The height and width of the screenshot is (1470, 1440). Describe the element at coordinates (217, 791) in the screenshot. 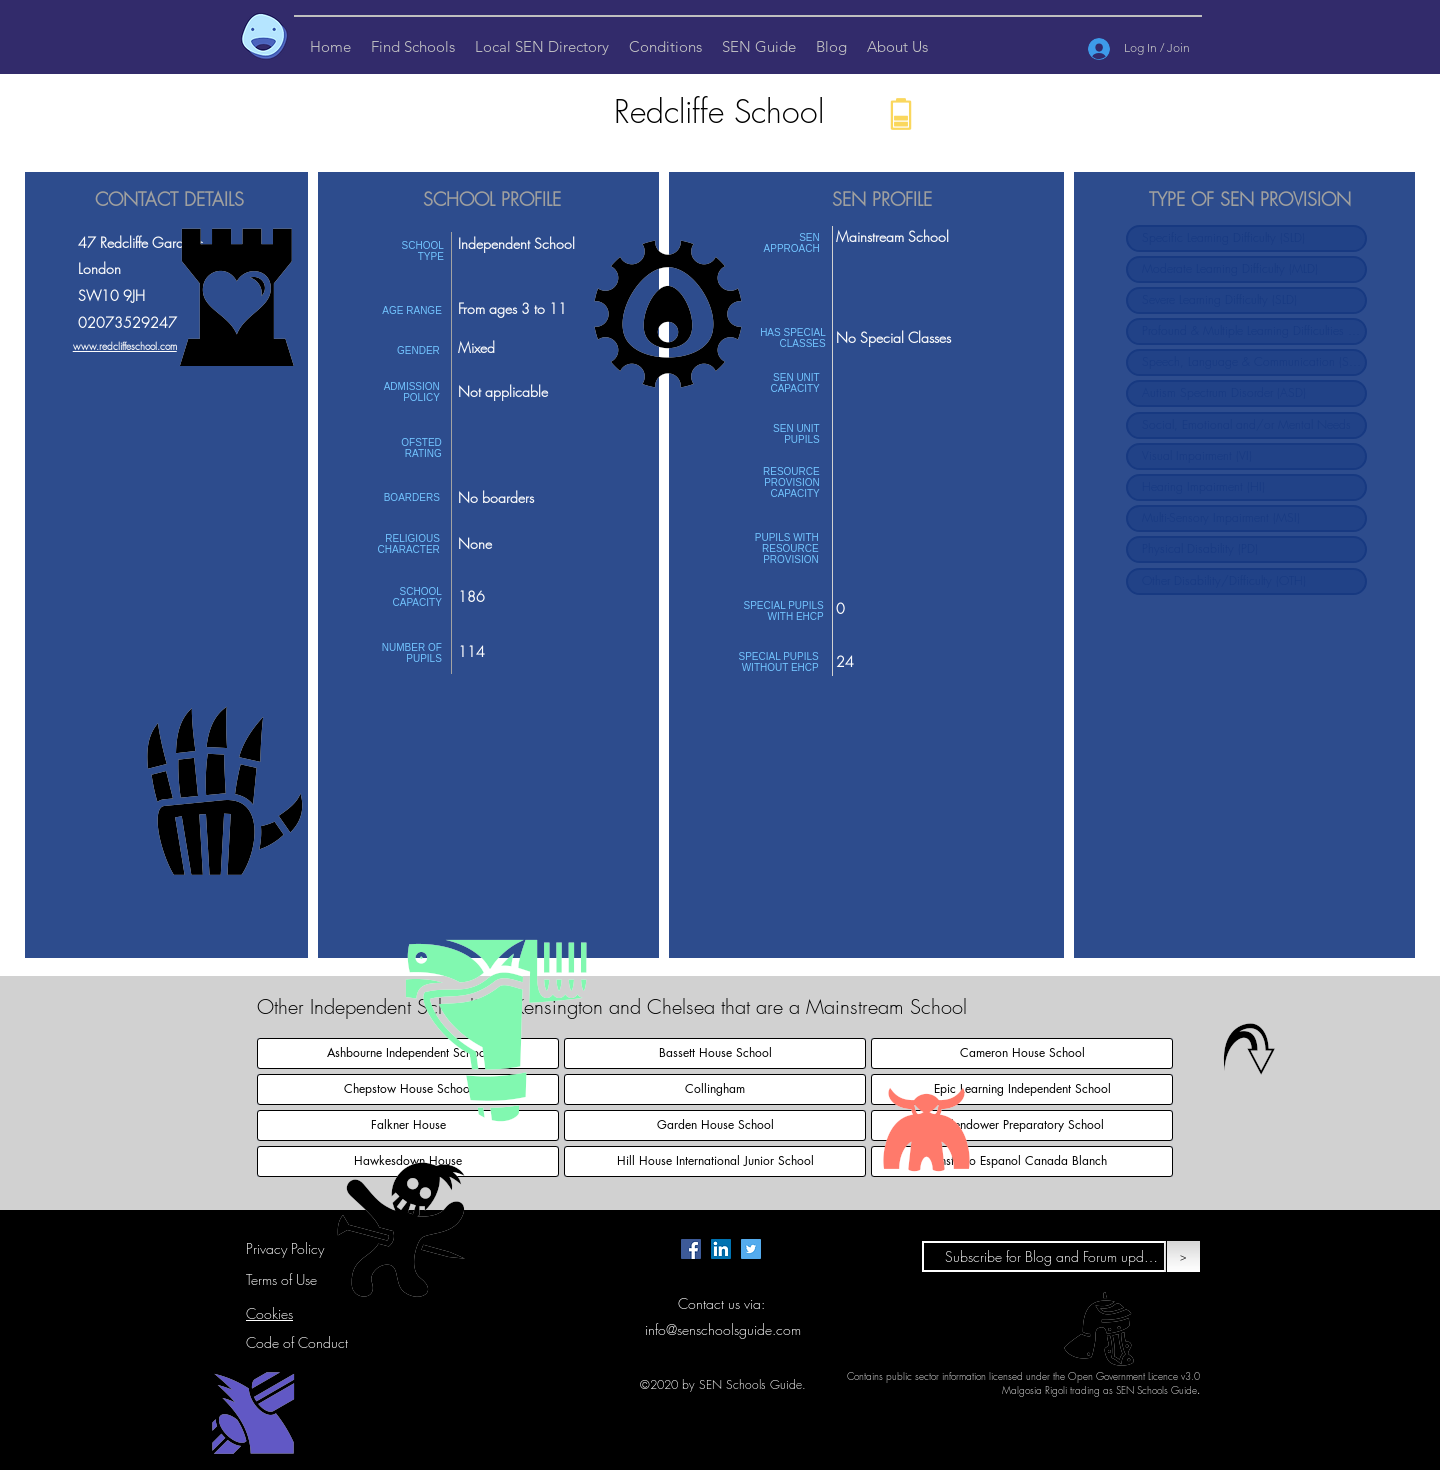

I see `robotic or mechanical hand ability in a game` at that location.